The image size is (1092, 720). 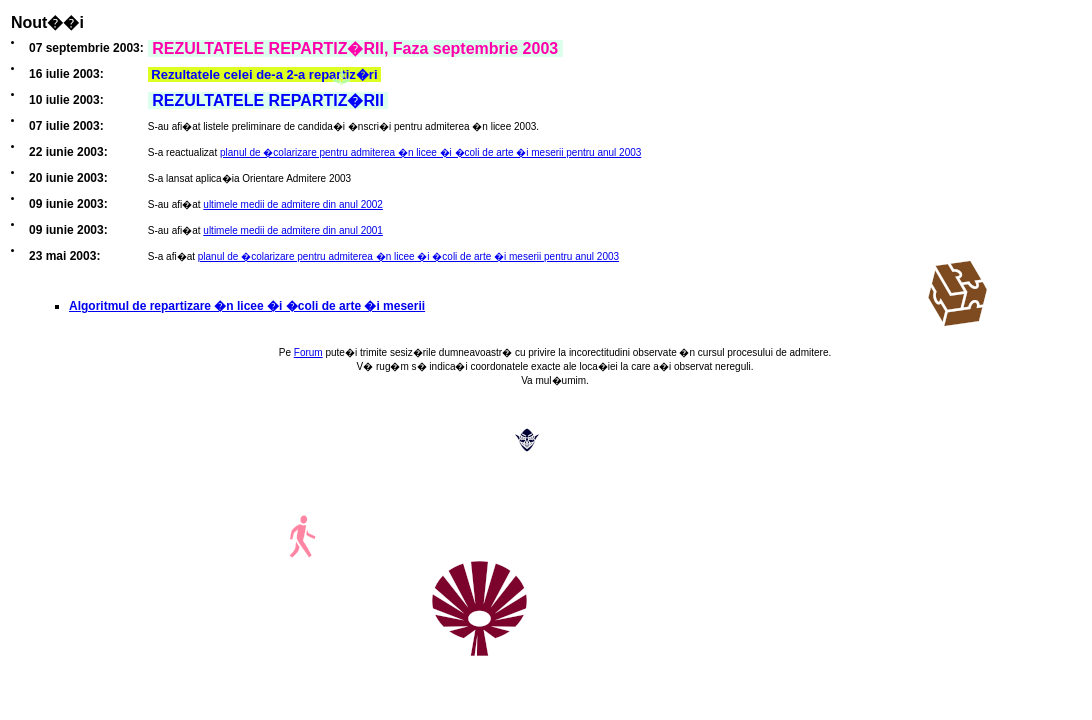 What do you see at coordinates (527, 440) in the screenshot?
I see `select goblin character or enemy type` at bounding box center [527, 440].